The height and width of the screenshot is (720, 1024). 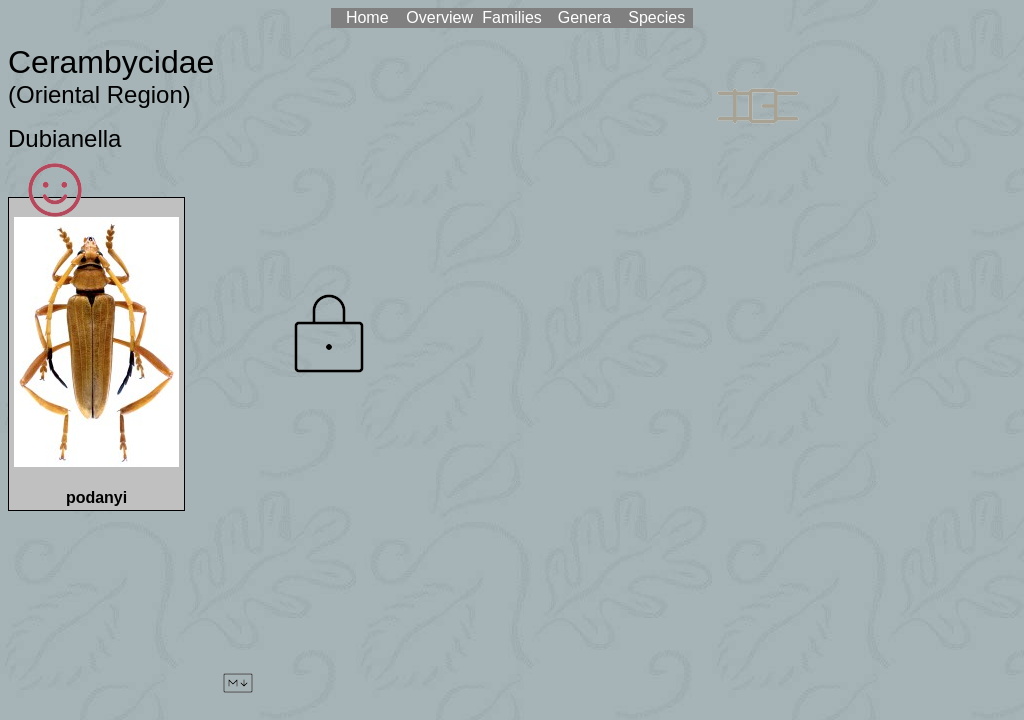 What do you see at coordinates (55, 190) in the screenshot?
I see `add an emoji or reaction` at bounding box center [55, 190].